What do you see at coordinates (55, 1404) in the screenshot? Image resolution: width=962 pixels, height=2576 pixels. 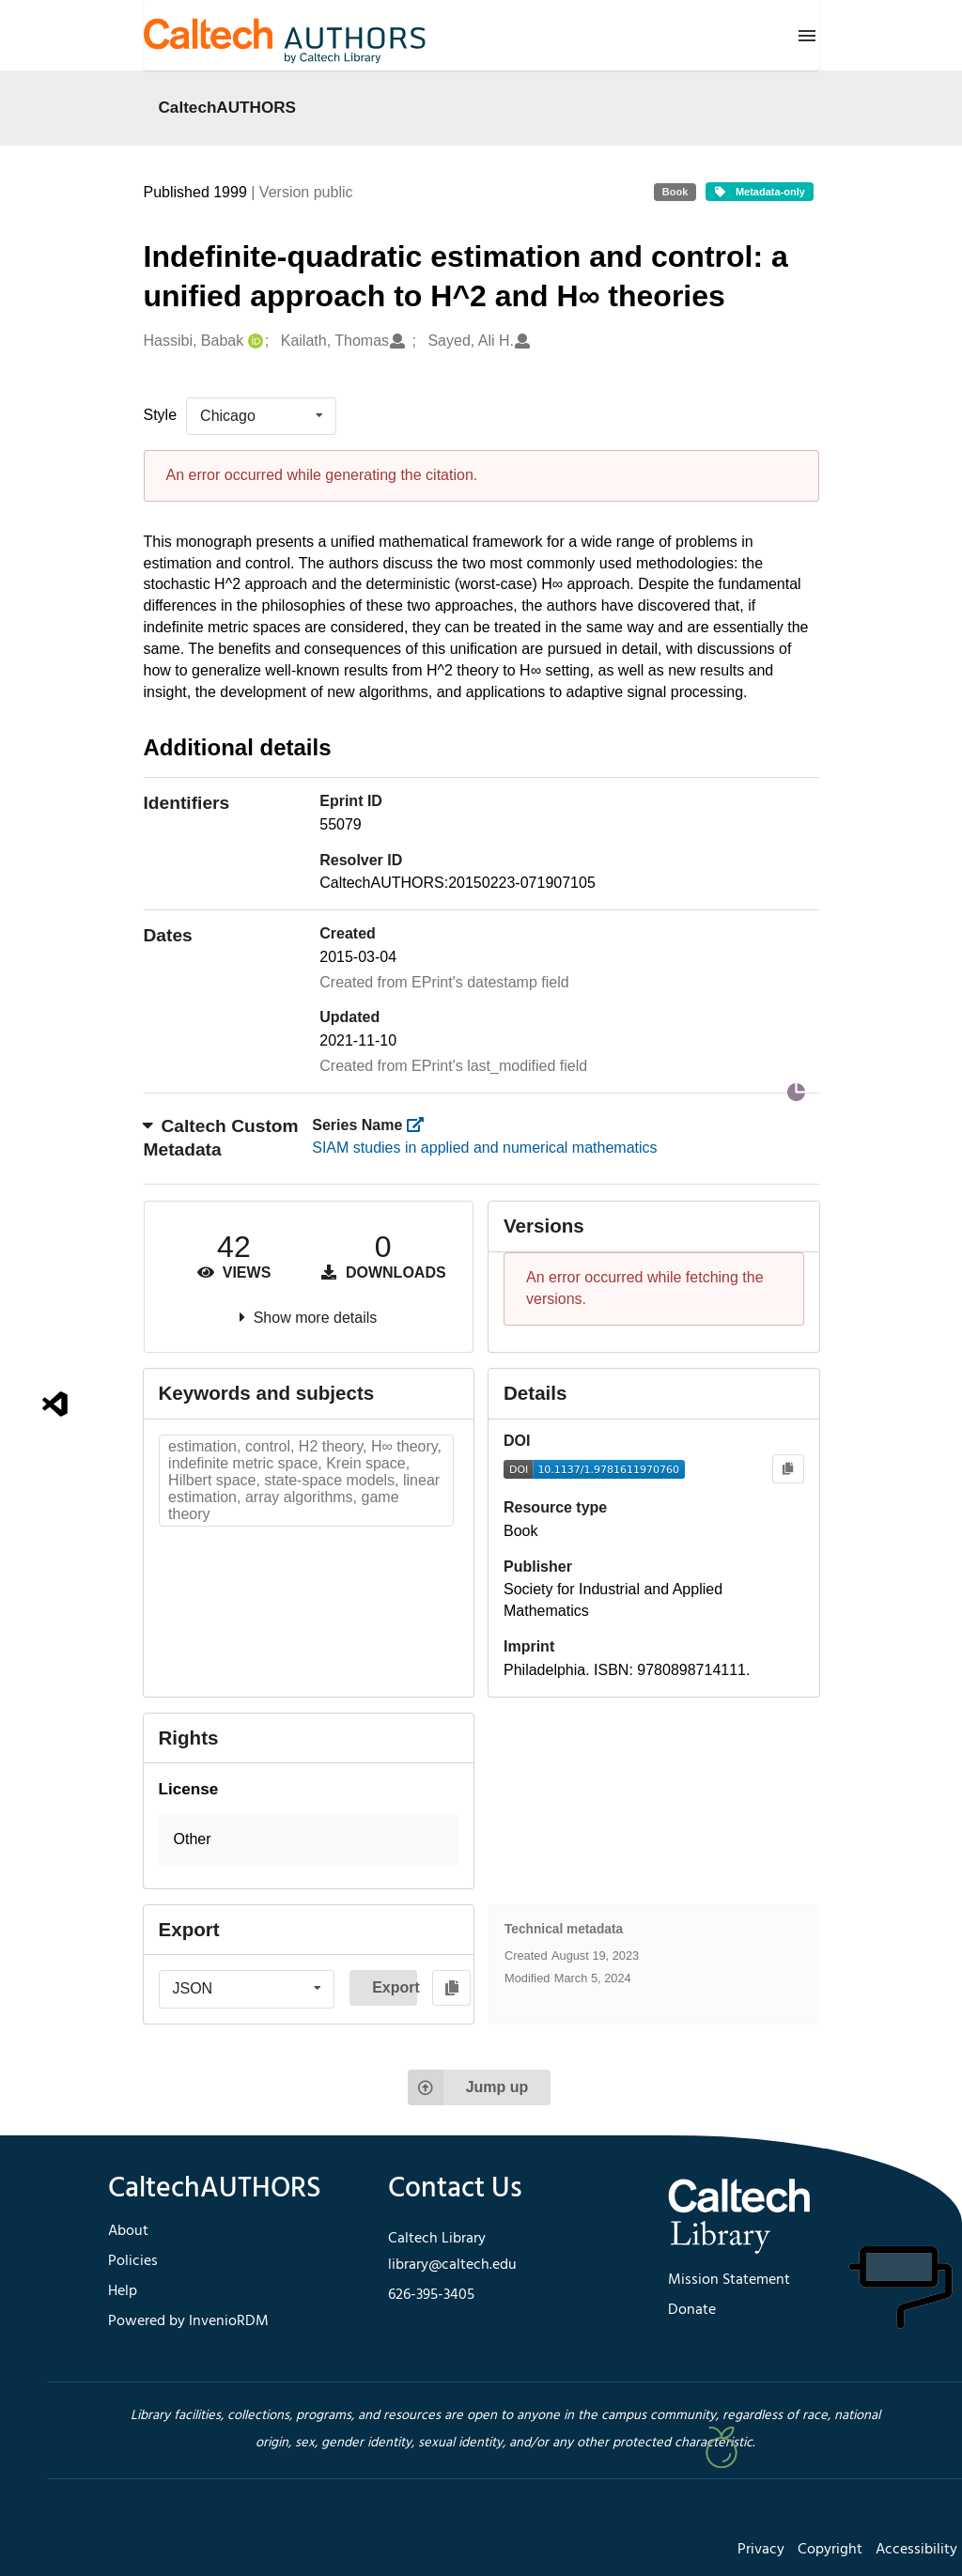 I see `open Visual Studio Code` at bounding box center [55, 1404].